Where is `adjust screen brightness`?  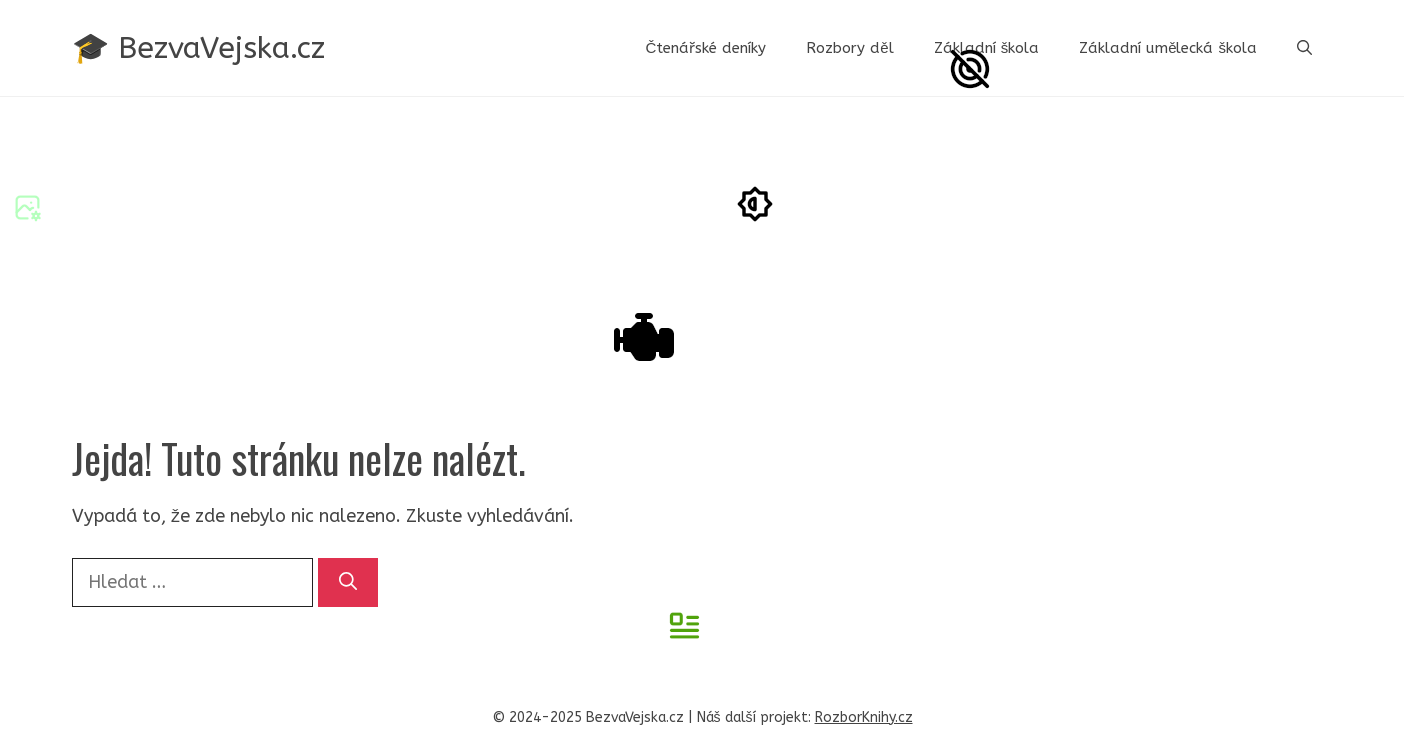 adjust screen brightness is located at coordinates (755, 204).